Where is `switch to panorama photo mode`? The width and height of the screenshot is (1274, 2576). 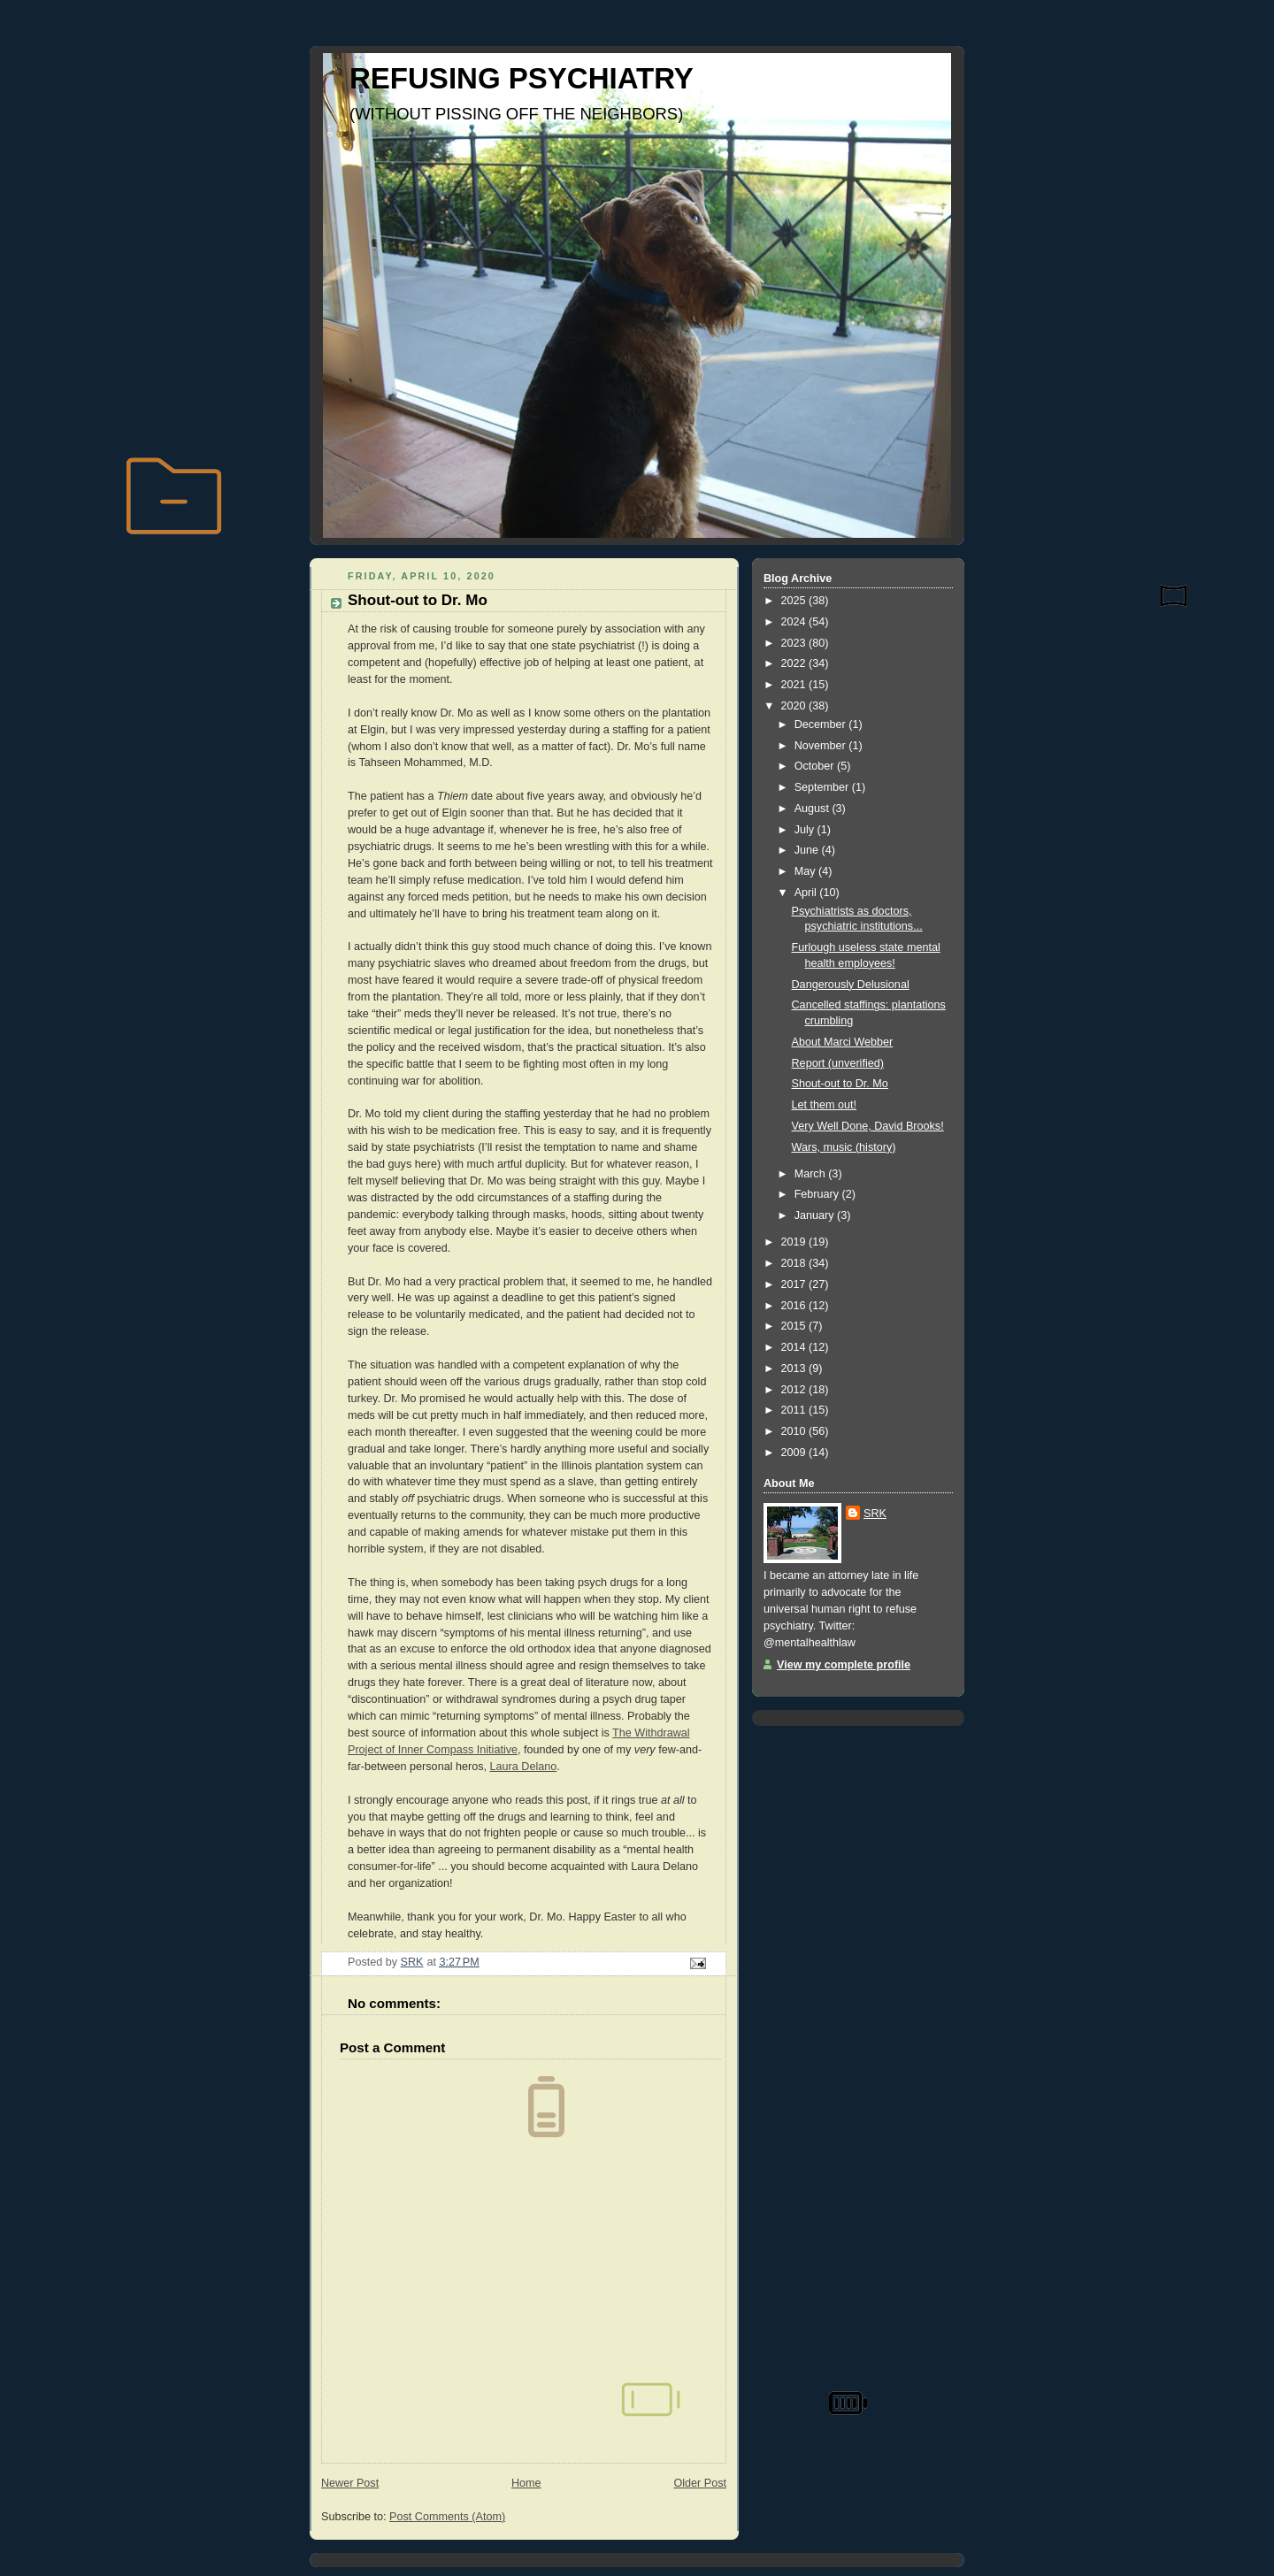
switch to panorama photo mode is located at coordinates (1173, 595).